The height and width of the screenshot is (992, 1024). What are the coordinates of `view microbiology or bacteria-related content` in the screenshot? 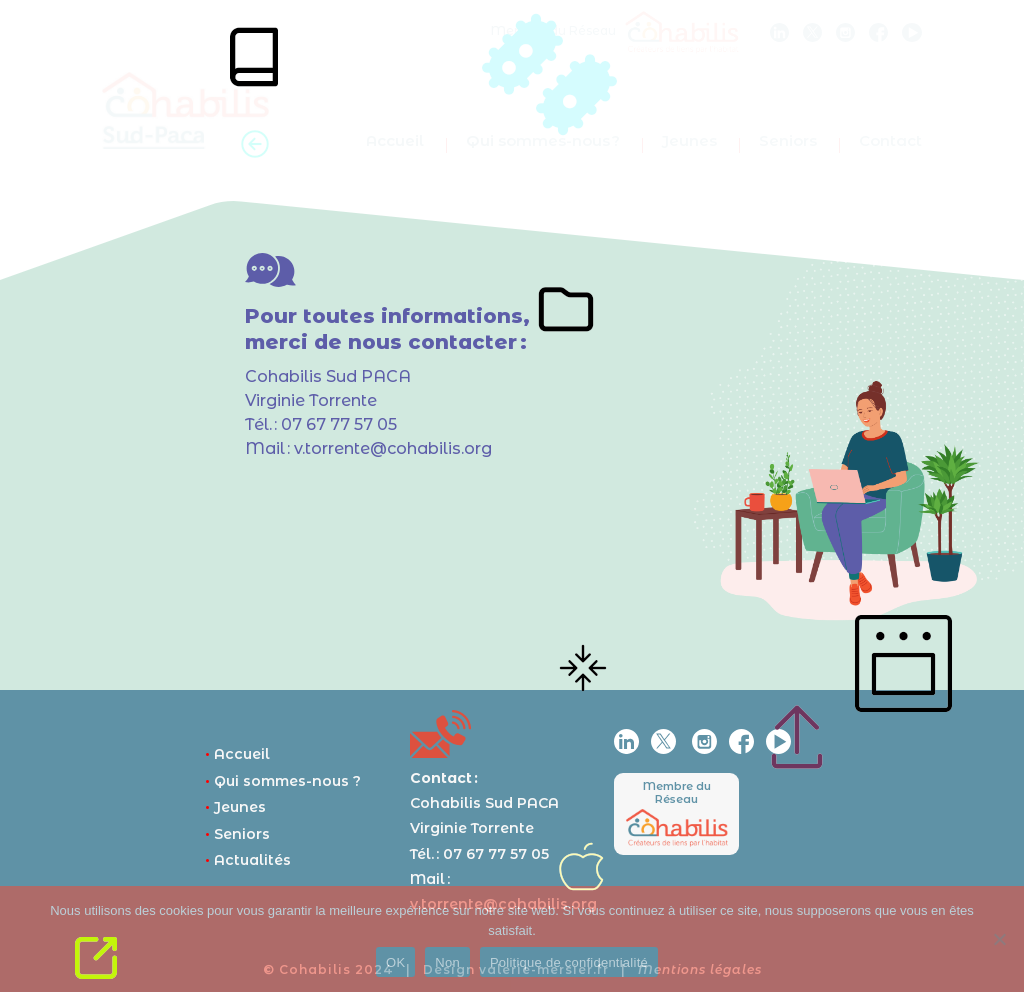 It's located at (549, 74).